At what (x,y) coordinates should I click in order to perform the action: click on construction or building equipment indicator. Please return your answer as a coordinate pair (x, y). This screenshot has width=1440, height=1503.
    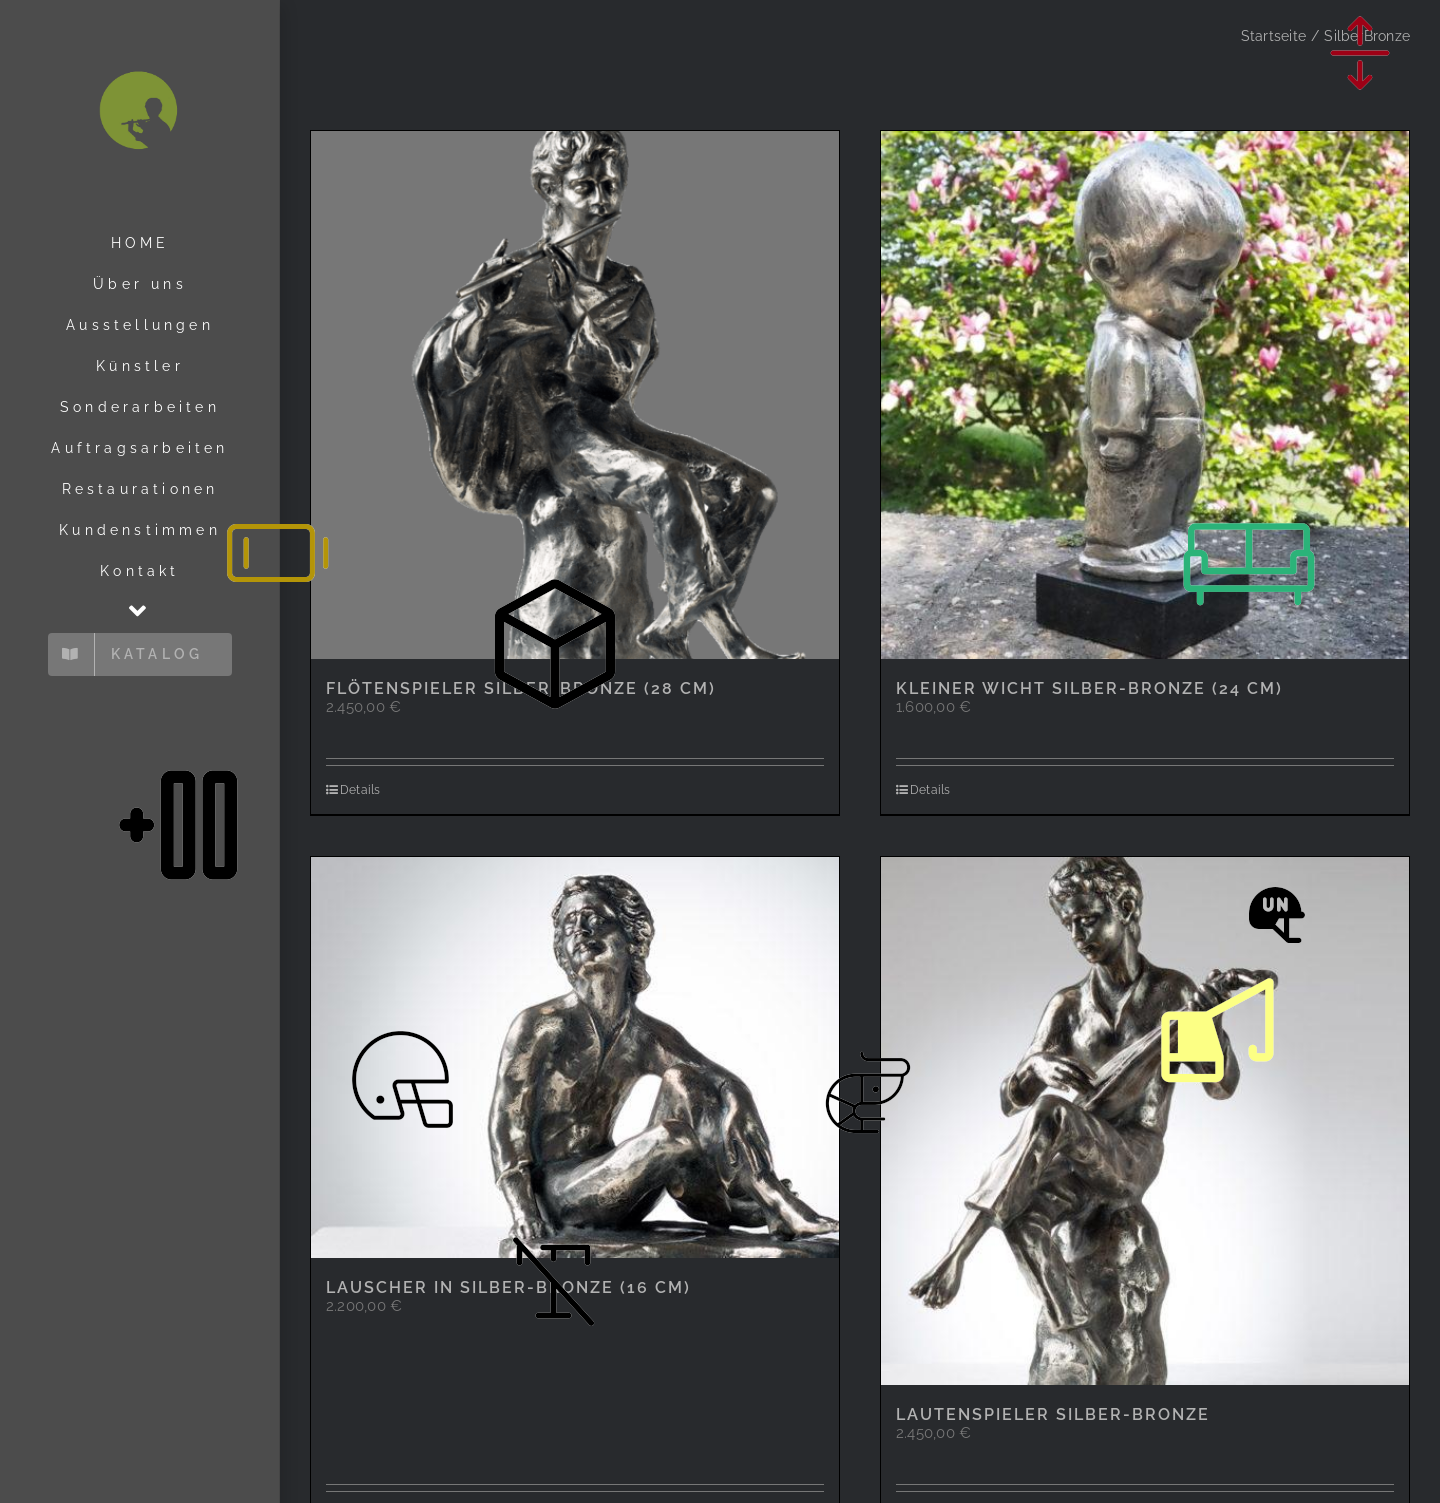
    Looking at the image, I should click on (1219, 1036).